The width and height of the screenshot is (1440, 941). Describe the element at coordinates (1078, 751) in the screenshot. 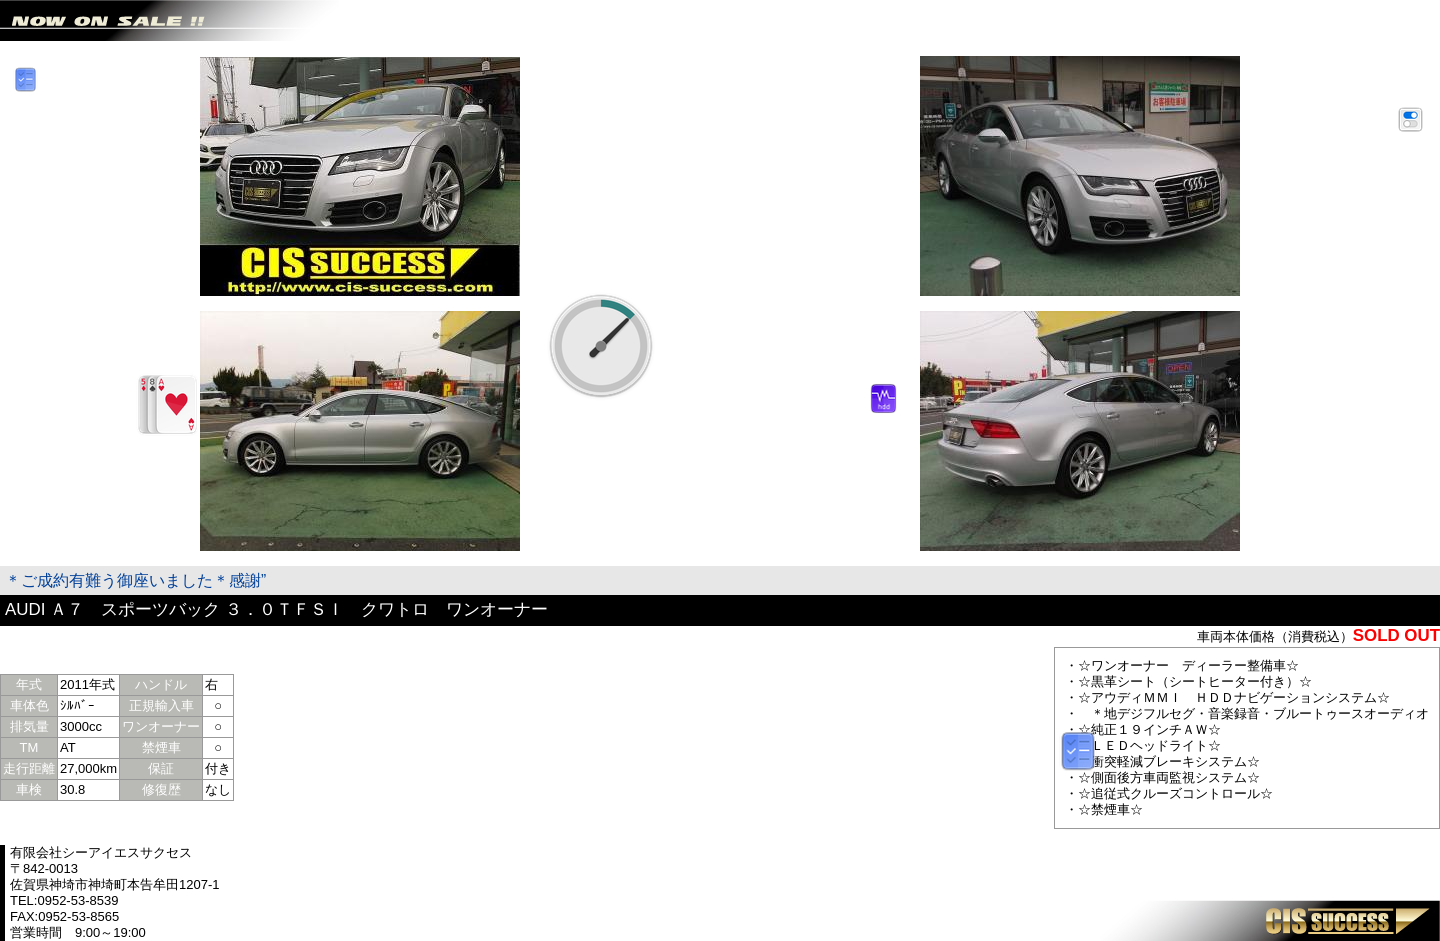

I see `open the to-do list app` at that location.